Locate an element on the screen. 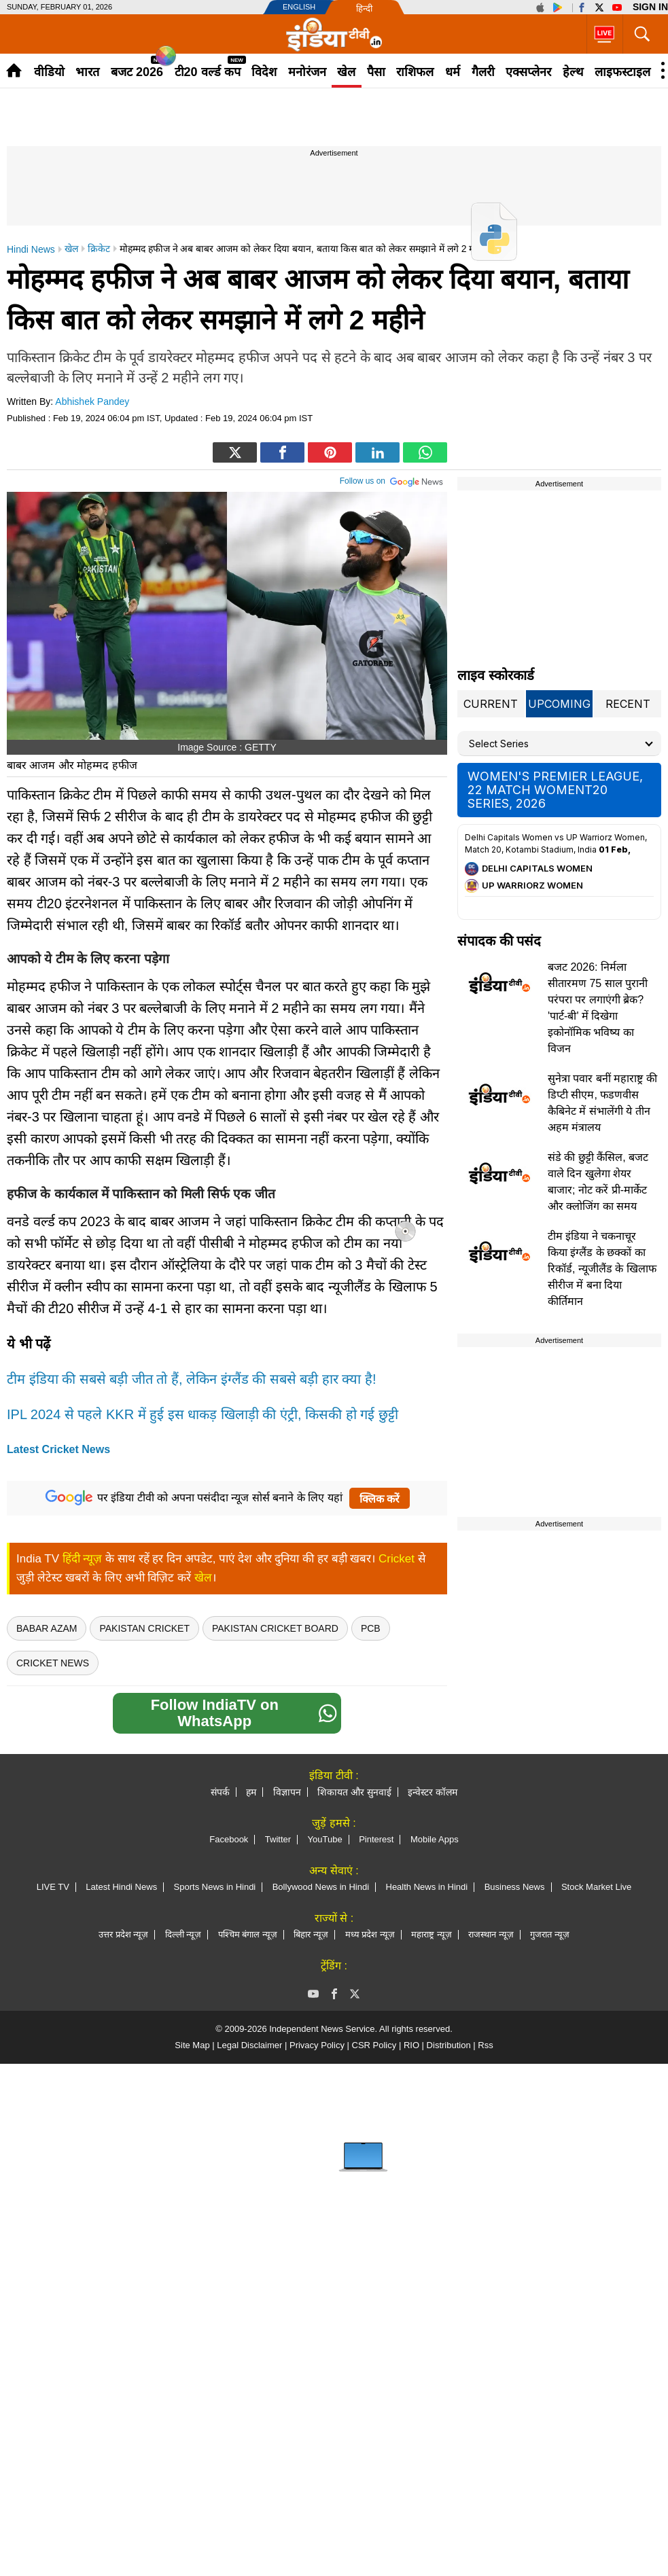 This screenshot has height=2576, width=668. a python 3 source code file is located at coordinates (494, 232).